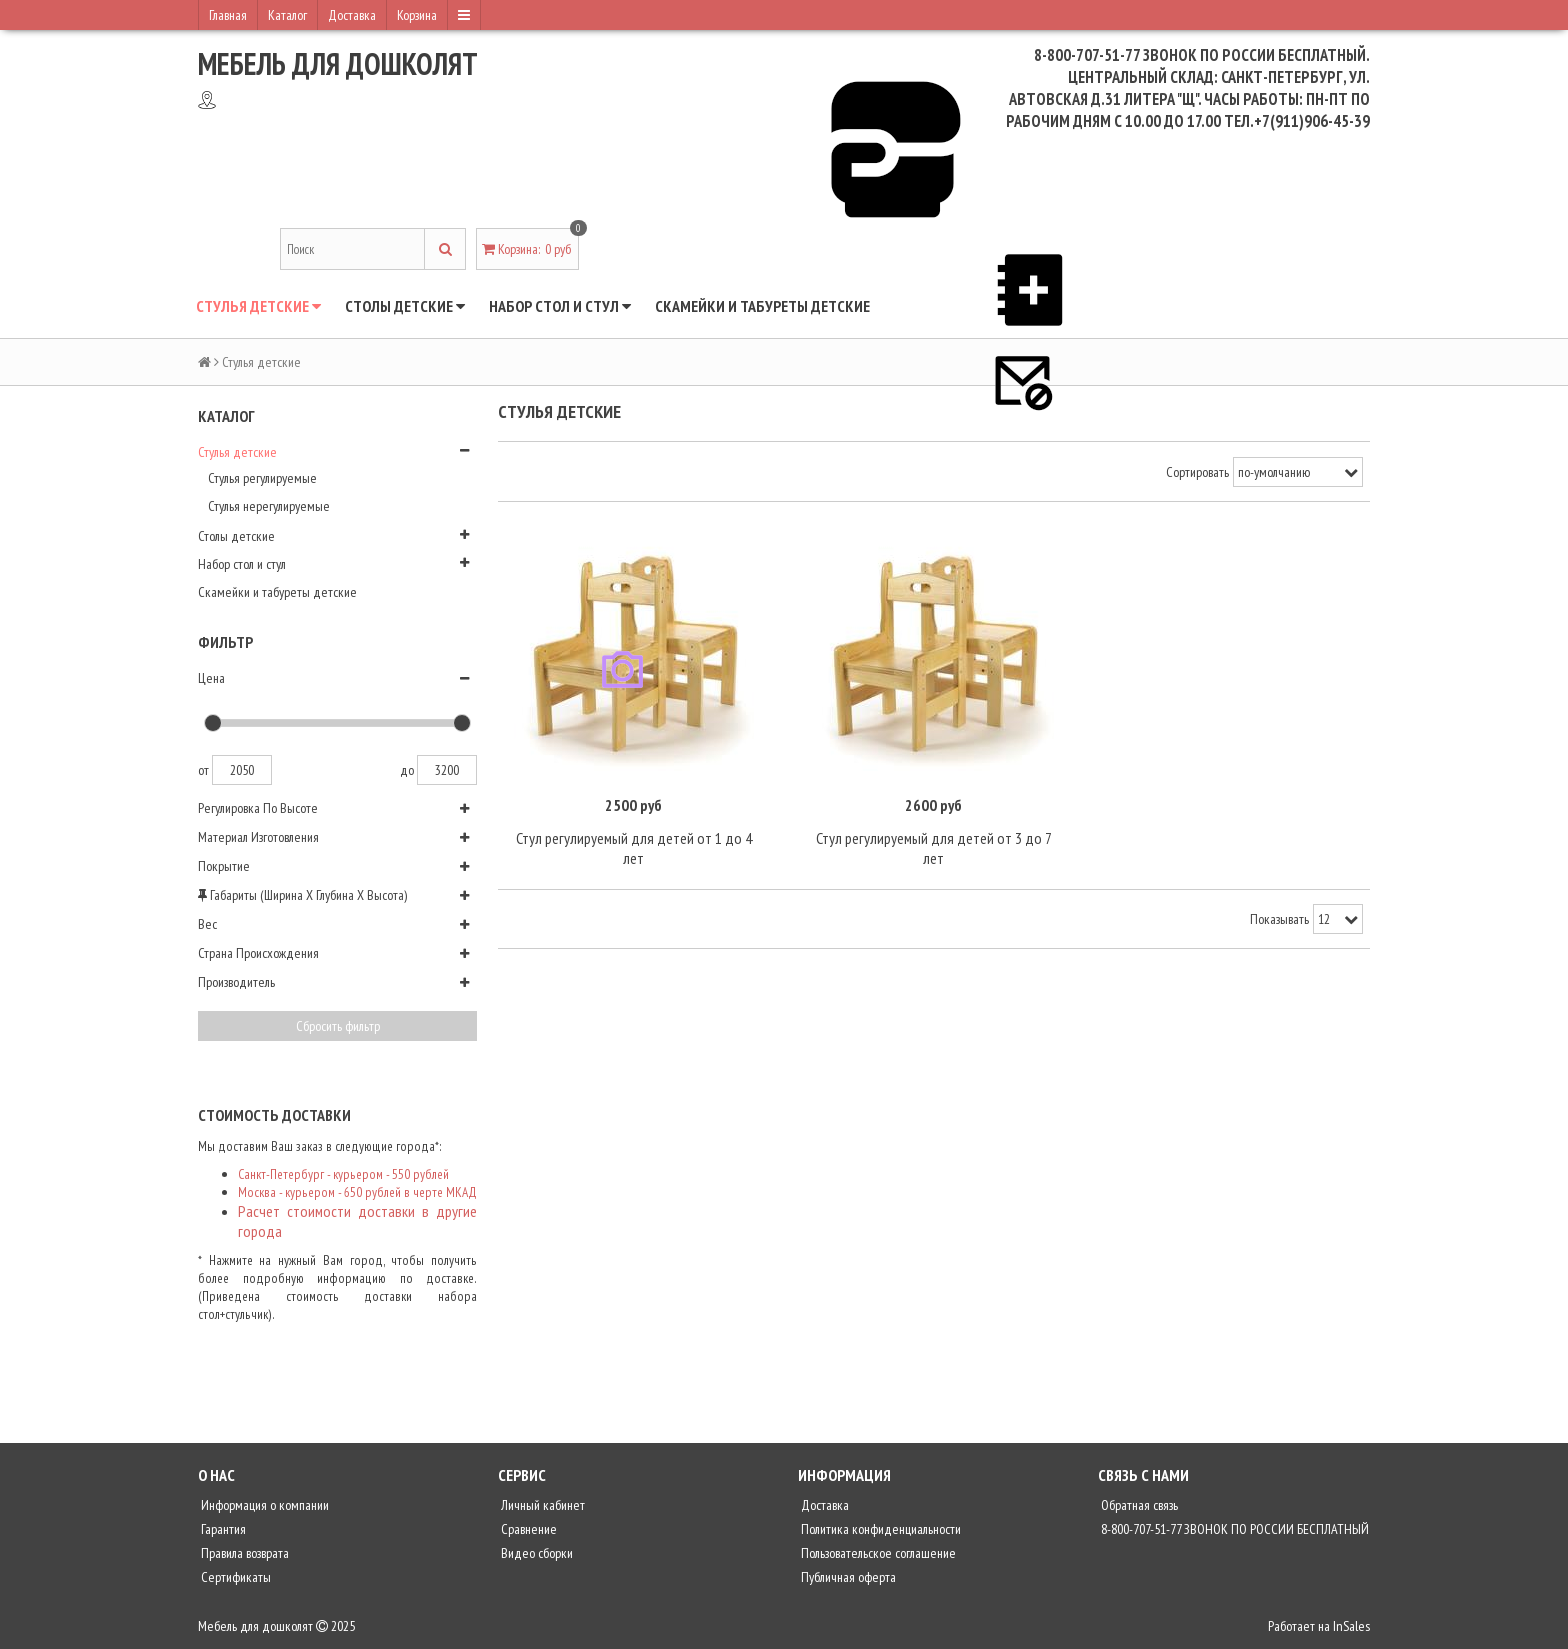 The width and height of the screenshot is (1568, 1649). What do you see at coordinates (622, 669) in the screenshot?
I see `take a photo` at bounding box center [622, 669].